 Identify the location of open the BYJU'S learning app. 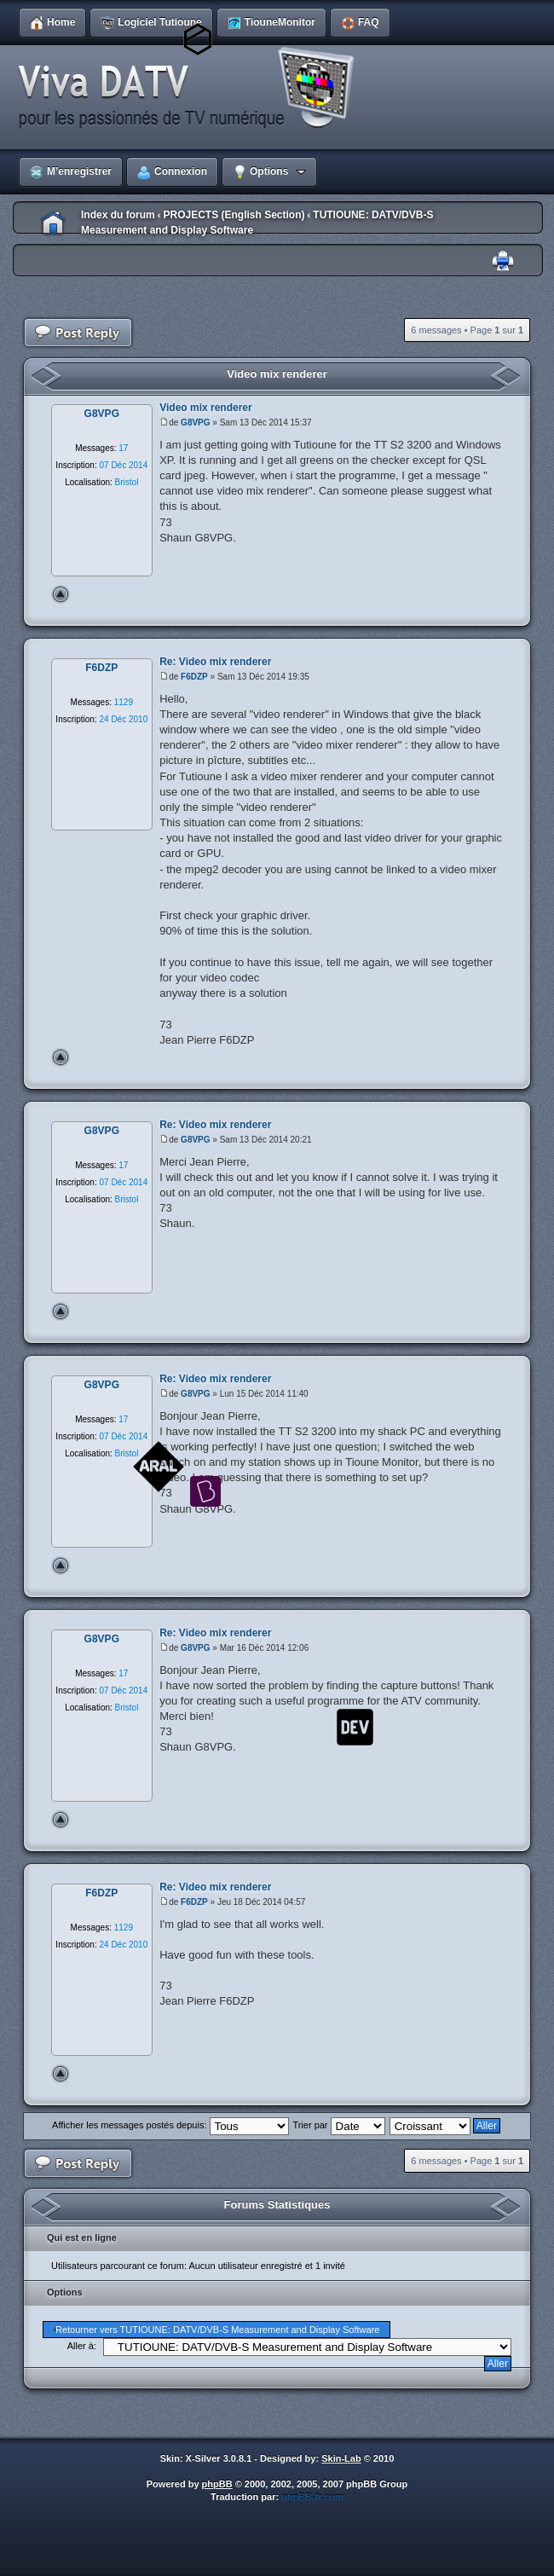
(205, 1491).